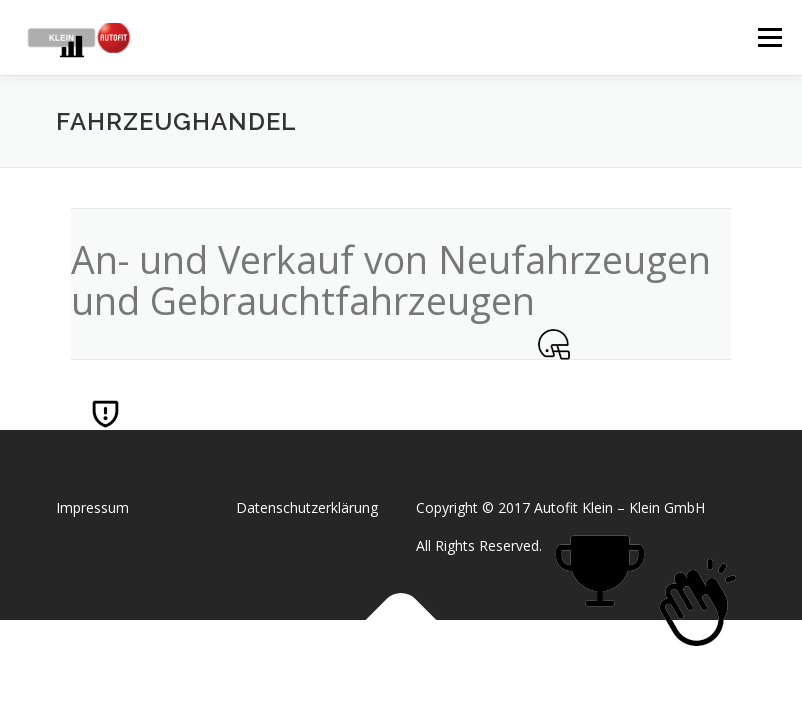  I want to click on view football or sports content, so click(554, 345).